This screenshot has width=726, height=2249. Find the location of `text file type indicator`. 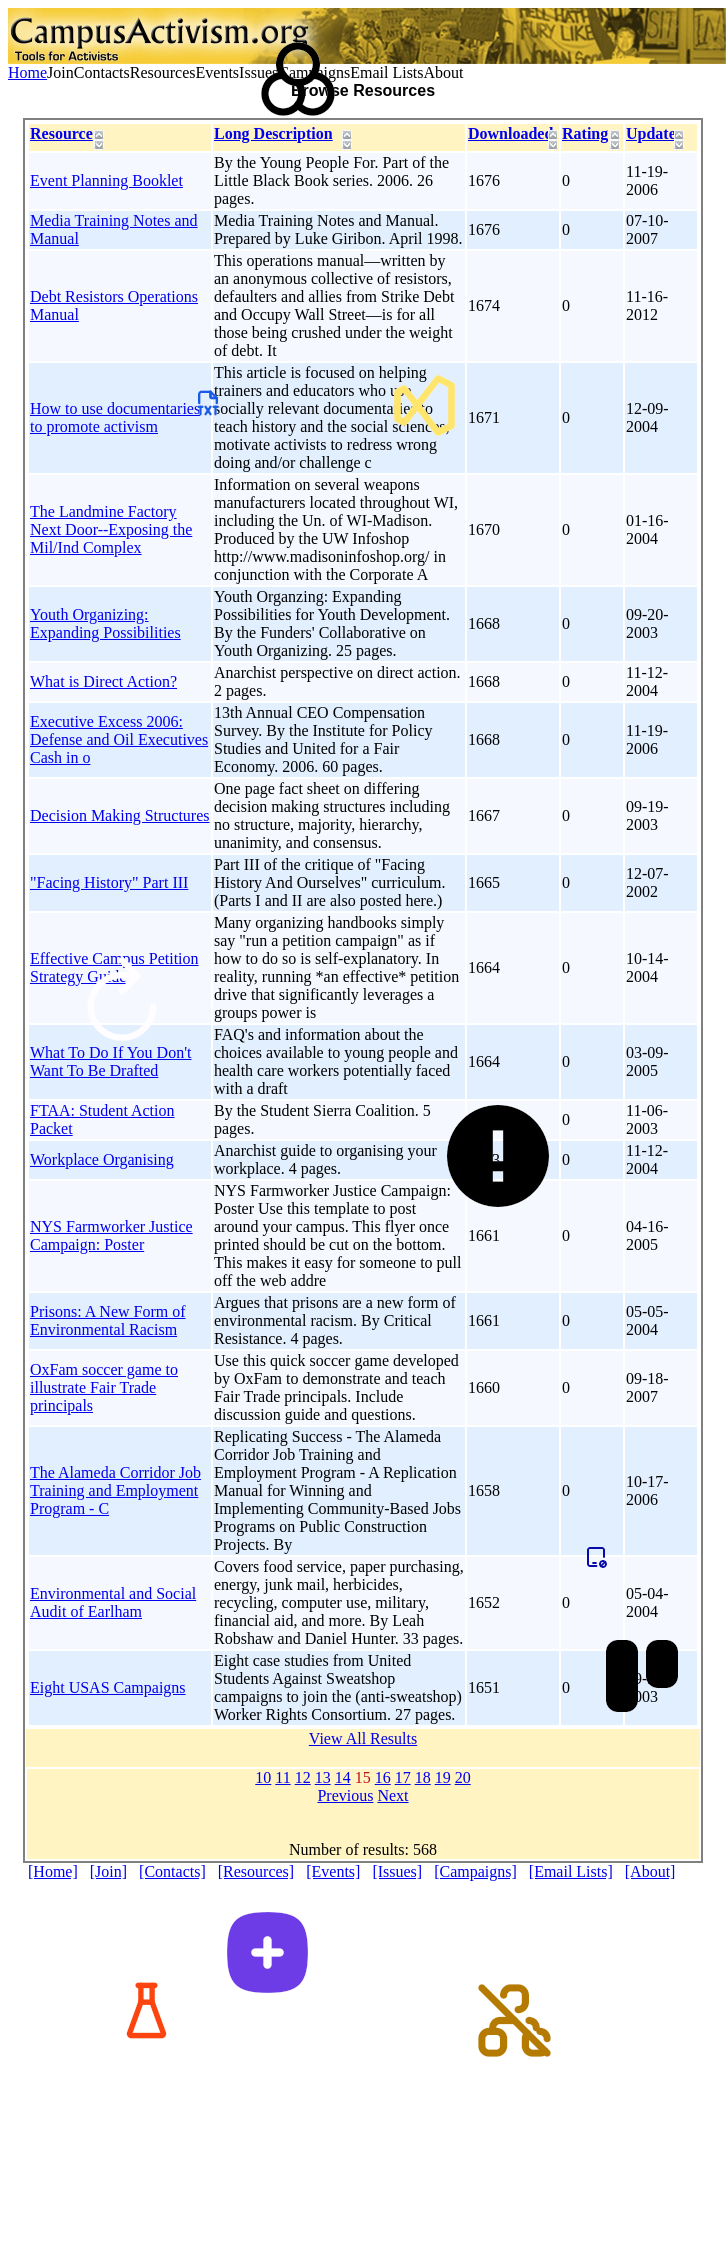

text file type indicator is located at coordinates (208, 403).